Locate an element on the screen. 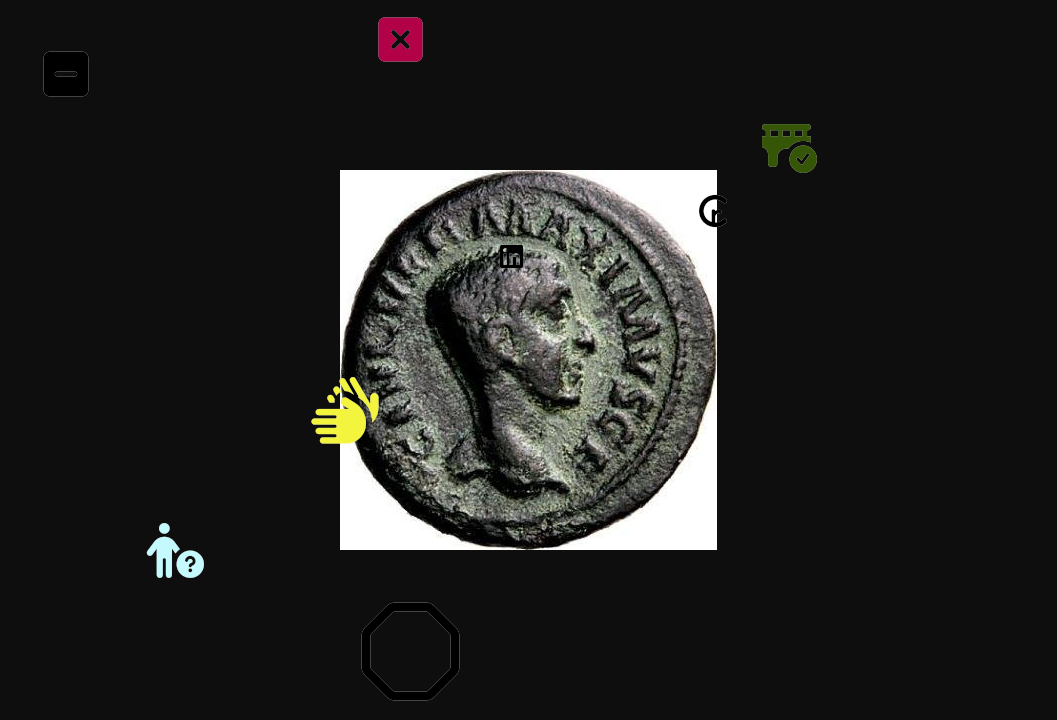  indicates brazilian cruzeiro currency is located at coordinates (714, 211).